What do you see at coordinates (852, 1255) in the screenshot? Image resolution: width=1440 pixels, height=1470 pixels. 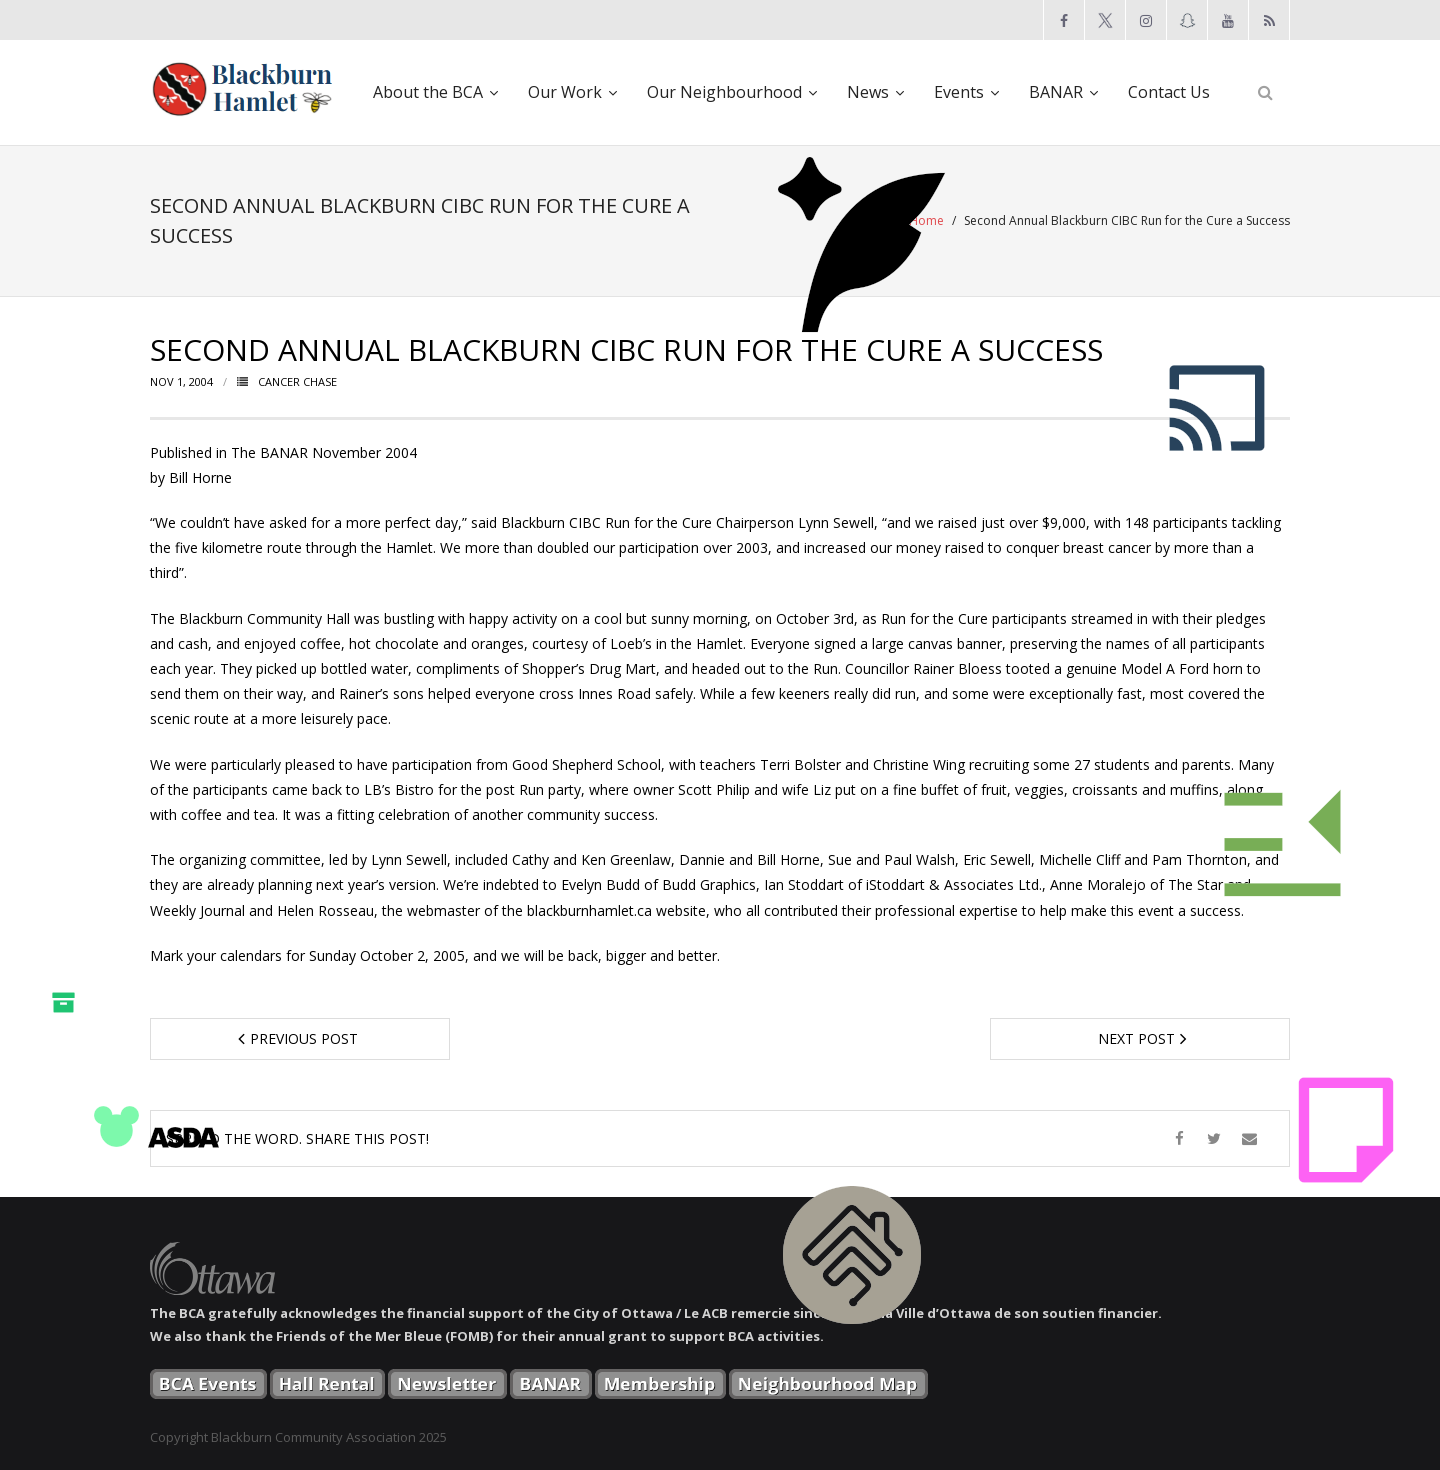 I see `open homebridge app settings` at bounding box center [852, 1255].